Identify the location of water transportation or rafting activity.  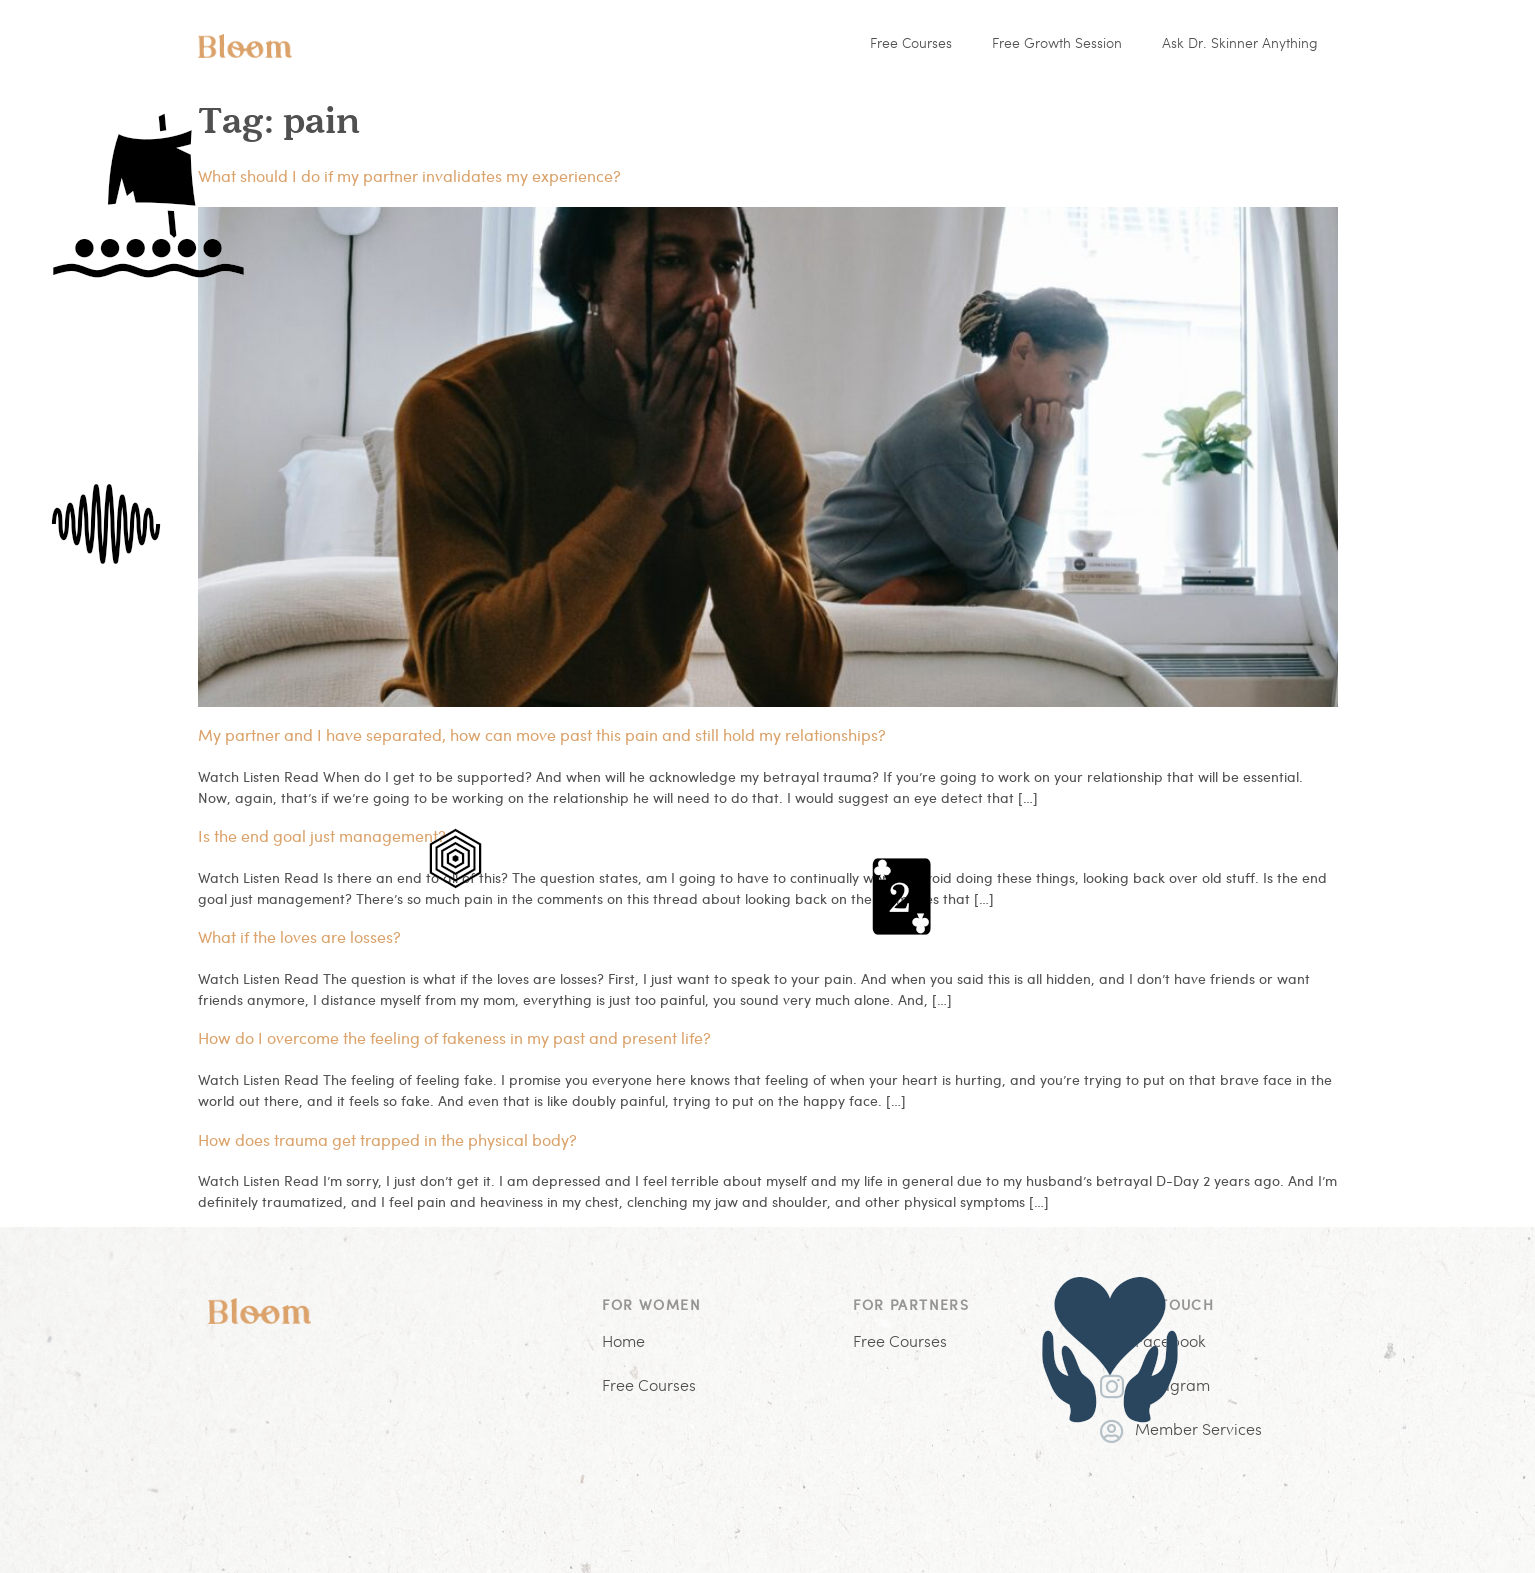
(148, 195).